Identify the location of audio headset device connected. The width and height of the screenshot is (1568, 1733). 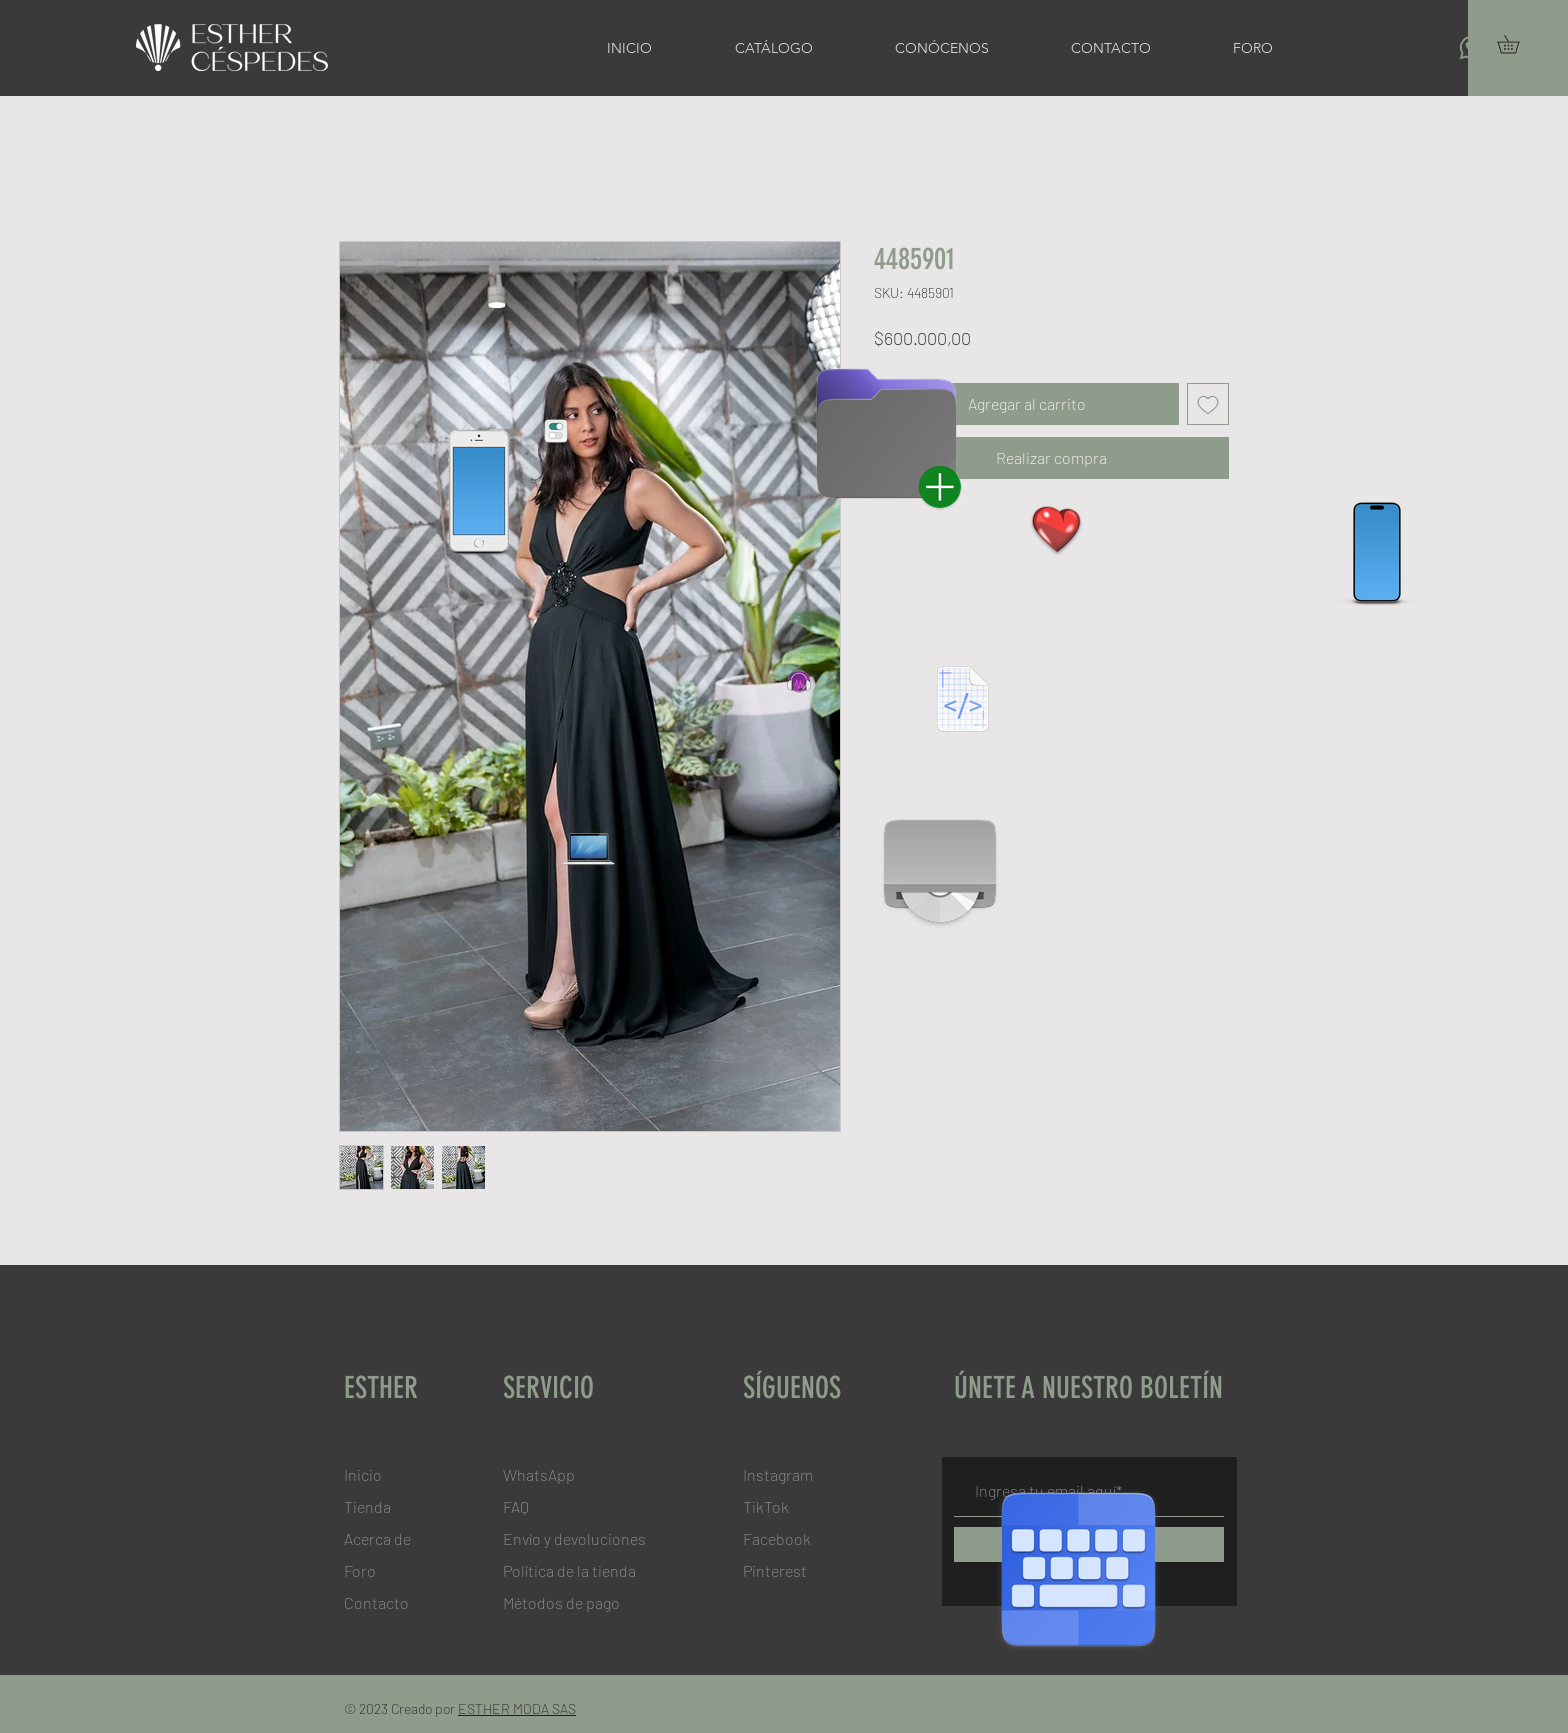
(799, 681).